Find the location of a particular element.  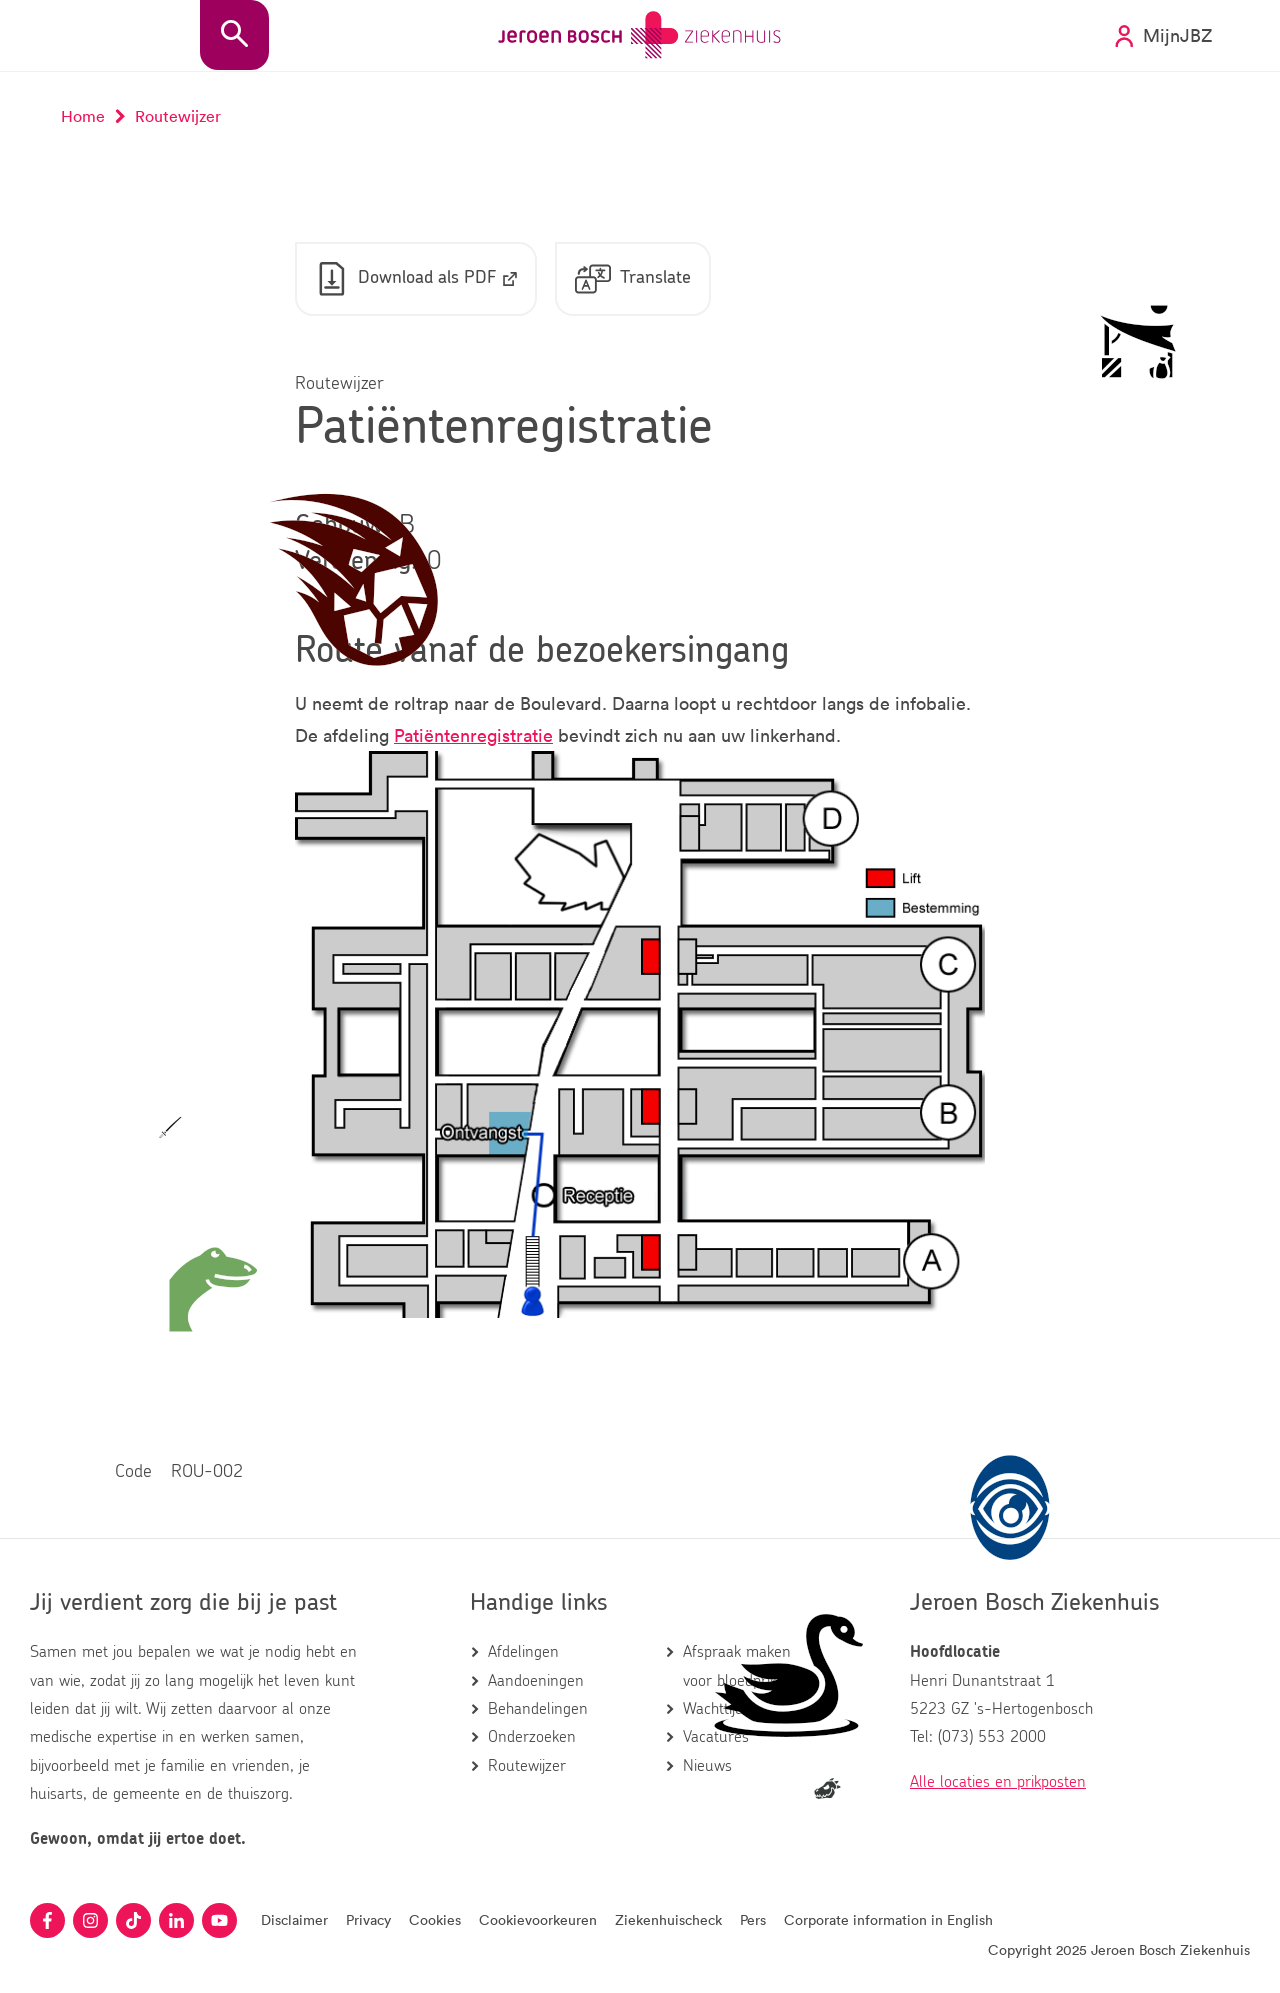

throw charcoal or debris item is located at coordinates (354, 580).